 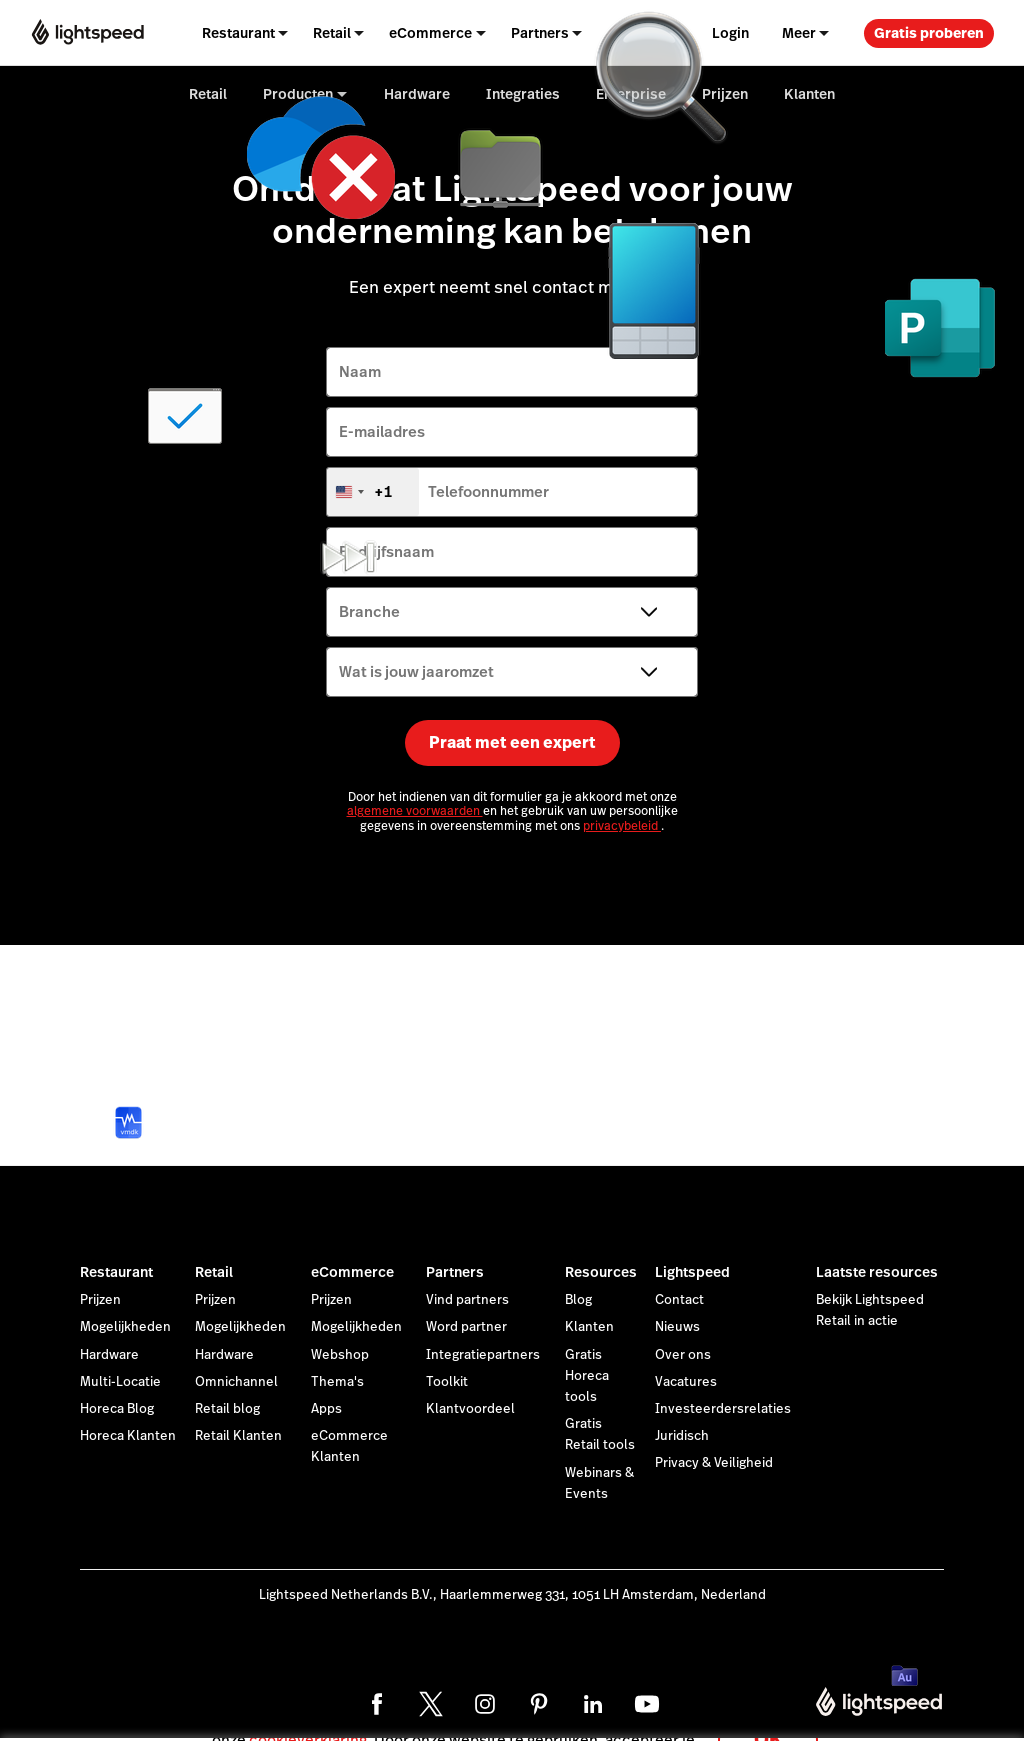 What do you see at coordinates (185, 416) in the screenshot?
I see `file or document successfully verified` at bounding box center [185, 416].